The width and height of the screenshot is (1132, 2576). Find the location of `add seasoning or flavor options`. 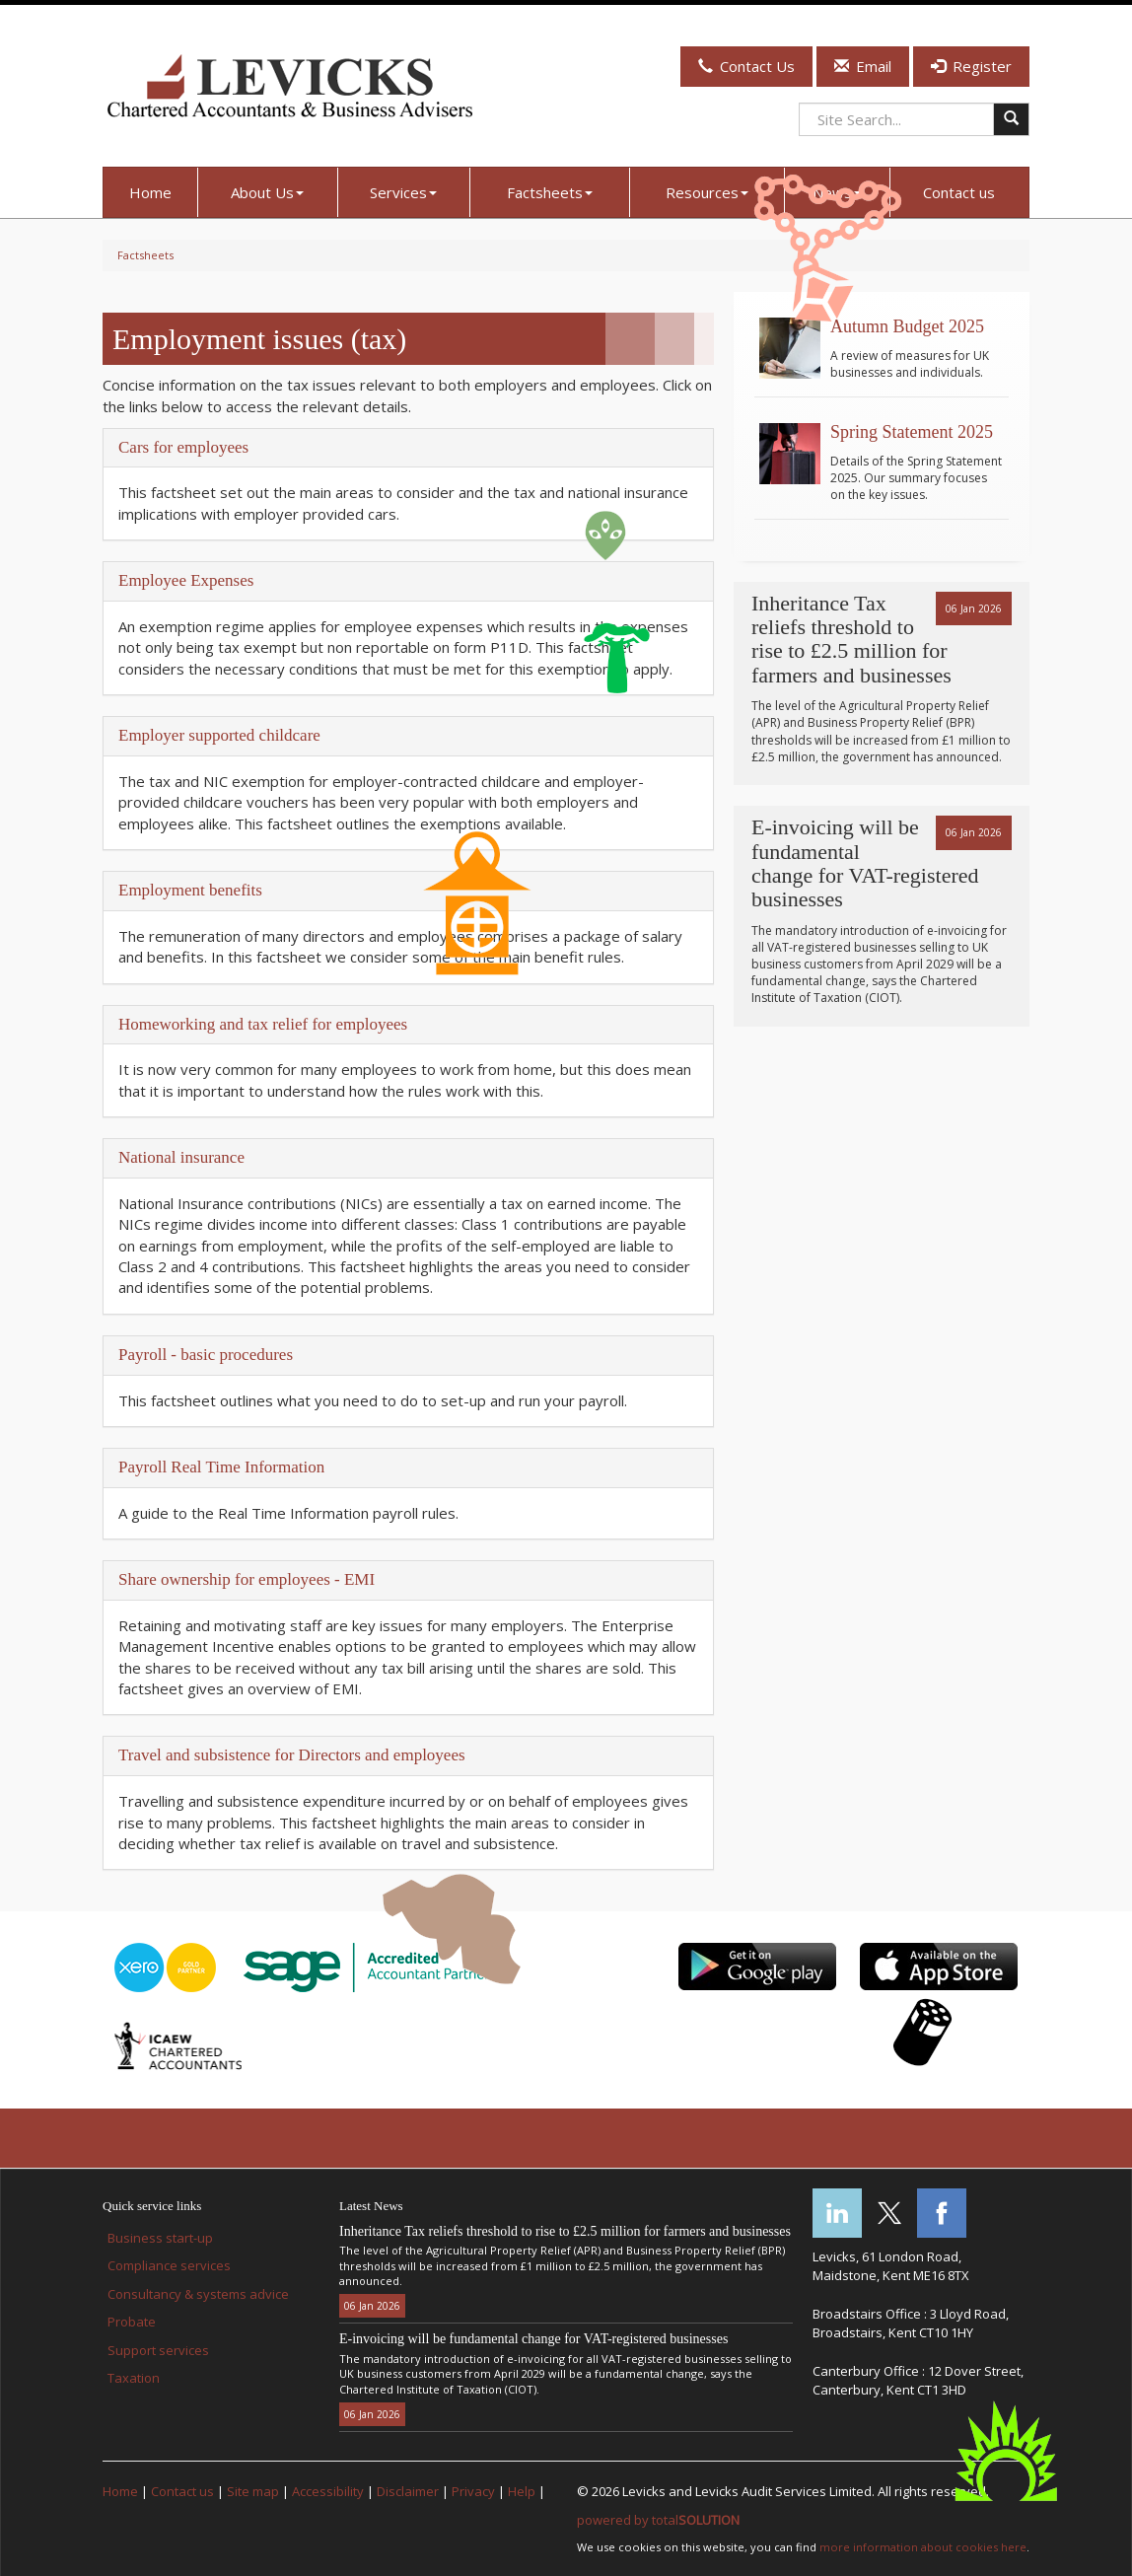

add seasoning or flavor options is located at coordinates (922, 2033).